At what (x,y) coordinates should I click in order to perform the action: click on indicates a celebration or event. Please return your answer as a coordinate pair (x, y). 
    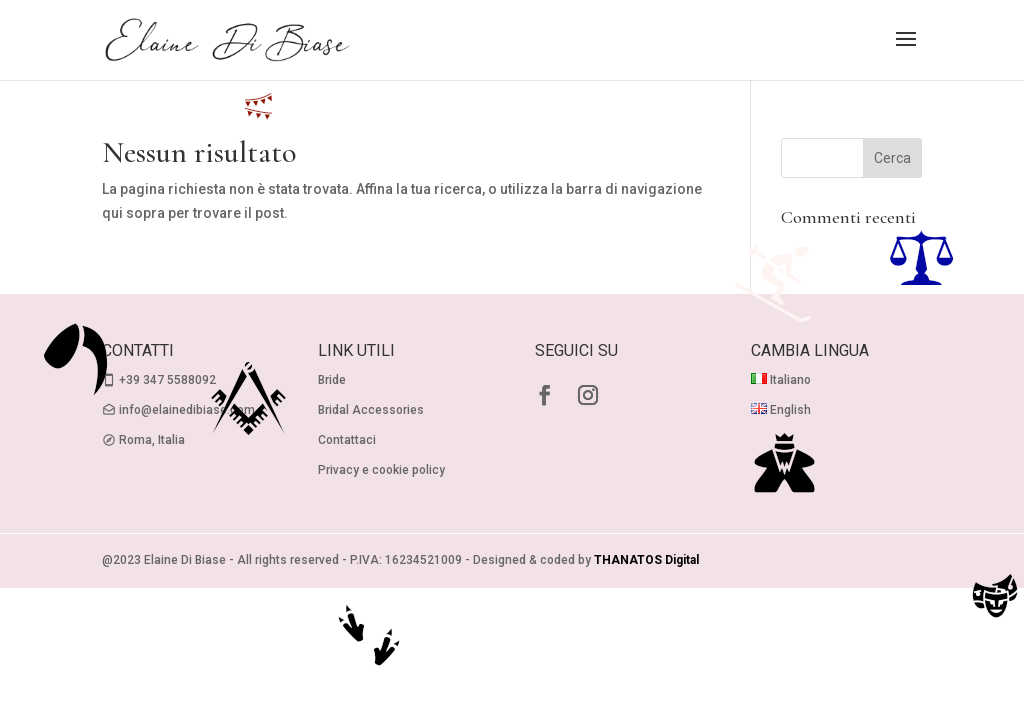
    Looking at the image, I should click on (258, 106).